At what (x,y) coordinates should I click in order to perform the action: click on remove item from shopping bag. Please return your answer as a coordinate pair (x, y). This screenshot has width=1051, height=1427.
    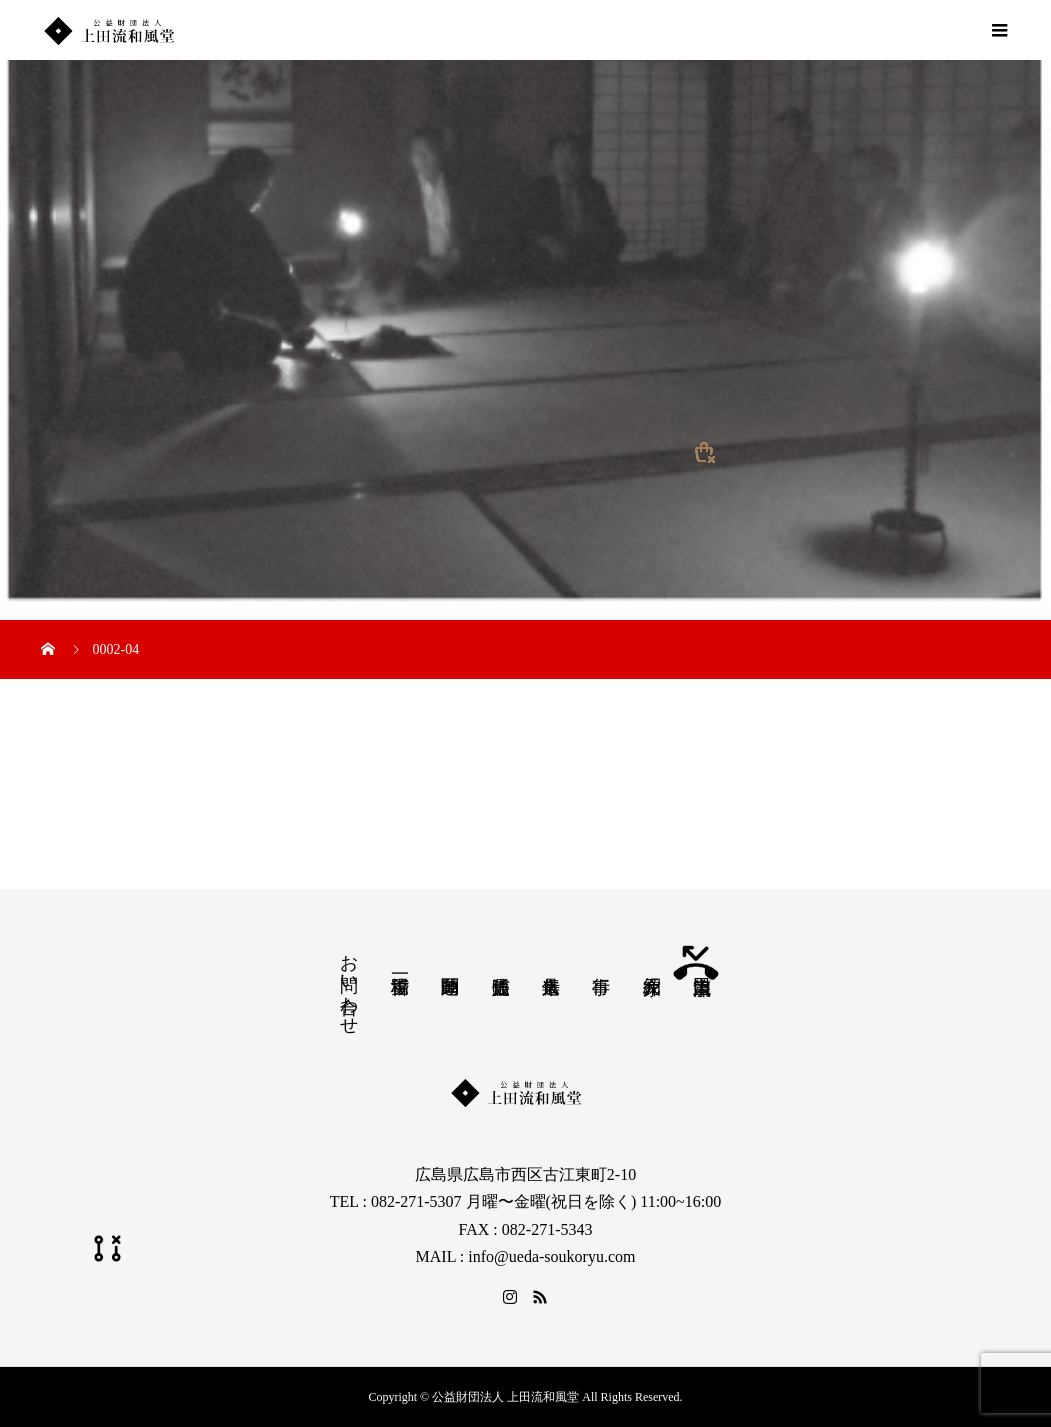
    Looking at the image, I should click on (704, 452).